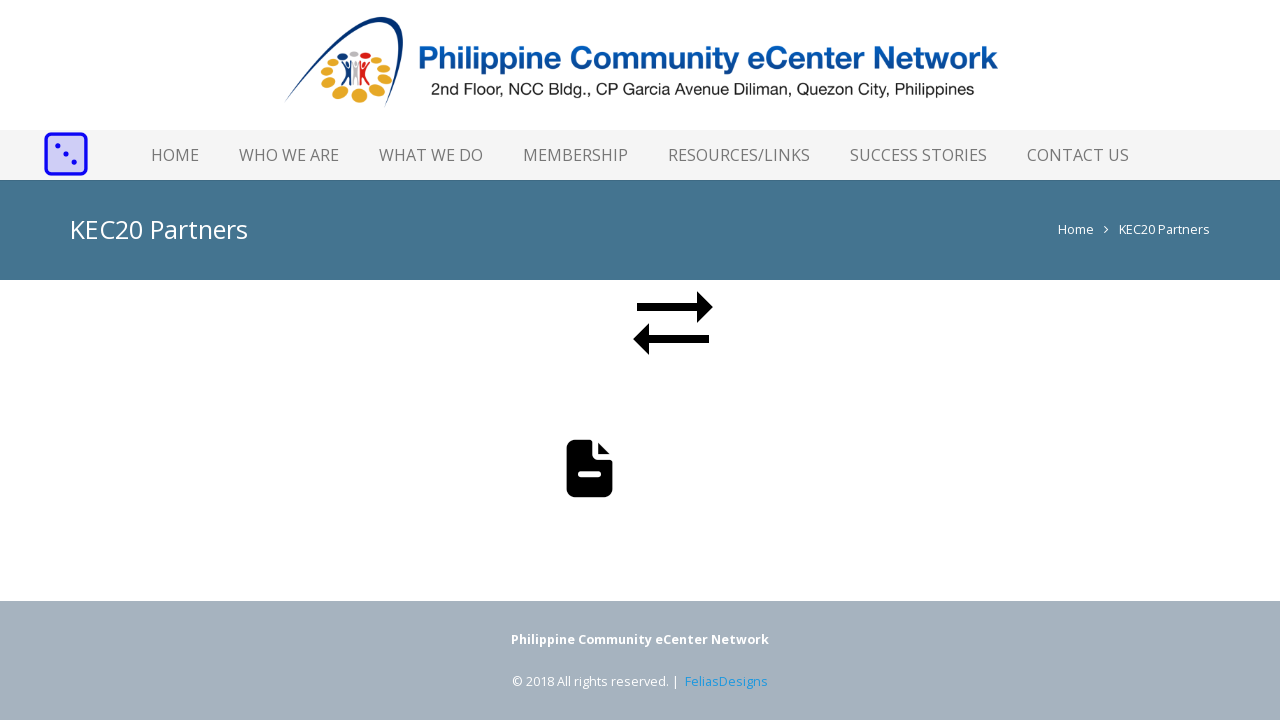 This screenshot has height=720, width=1280. Describe the element at coordinates (589, 468) in the screenshot. I see `remove a file or document` at that location.